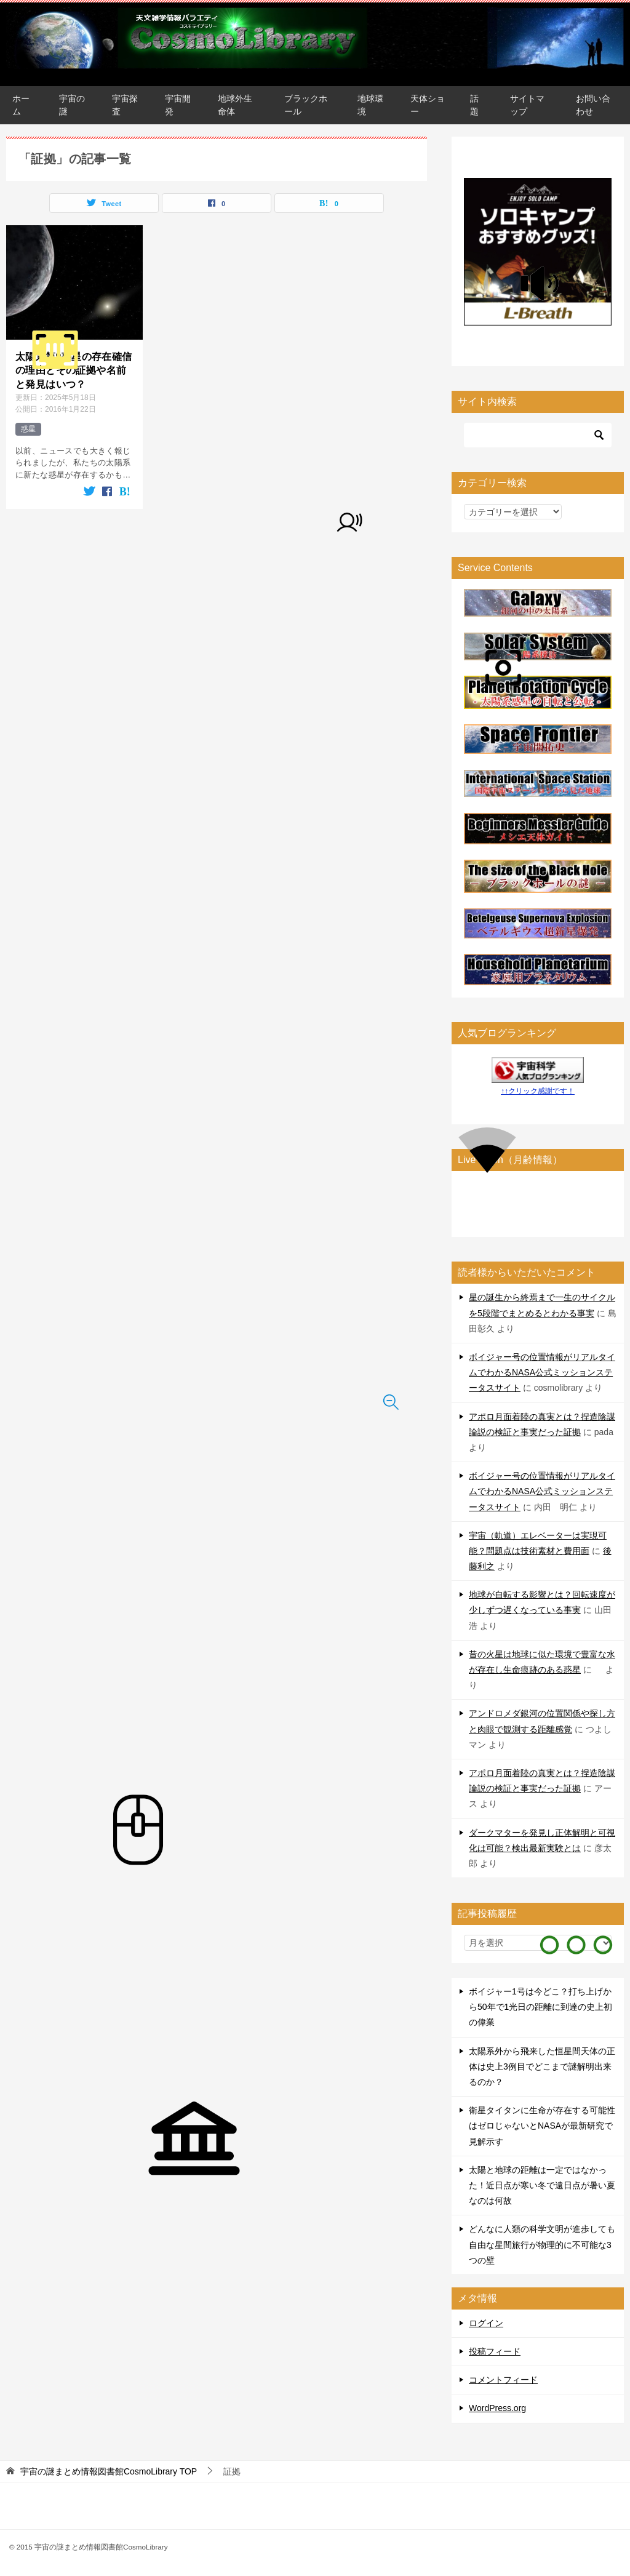 This screenshot has width=630, height=2576. I want to click on indicates weak wifi signal strength, so click(487, 1150).